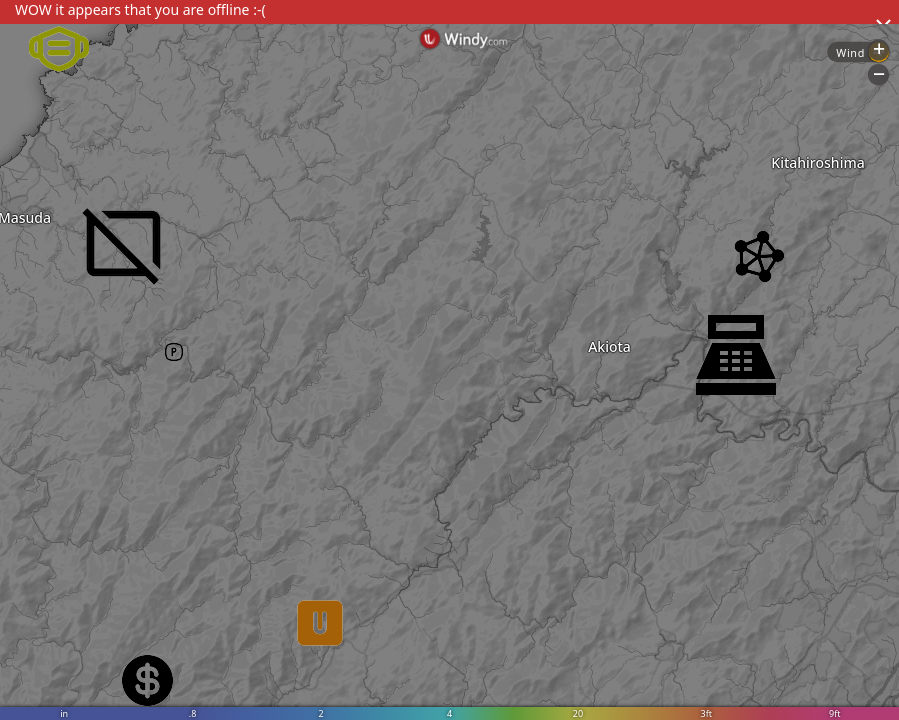 This screenshot has height=720, width=899. Describe the element at coordinates (123, 243) in the screenshot. I see `indicates browser not supported for this feature` at that location.